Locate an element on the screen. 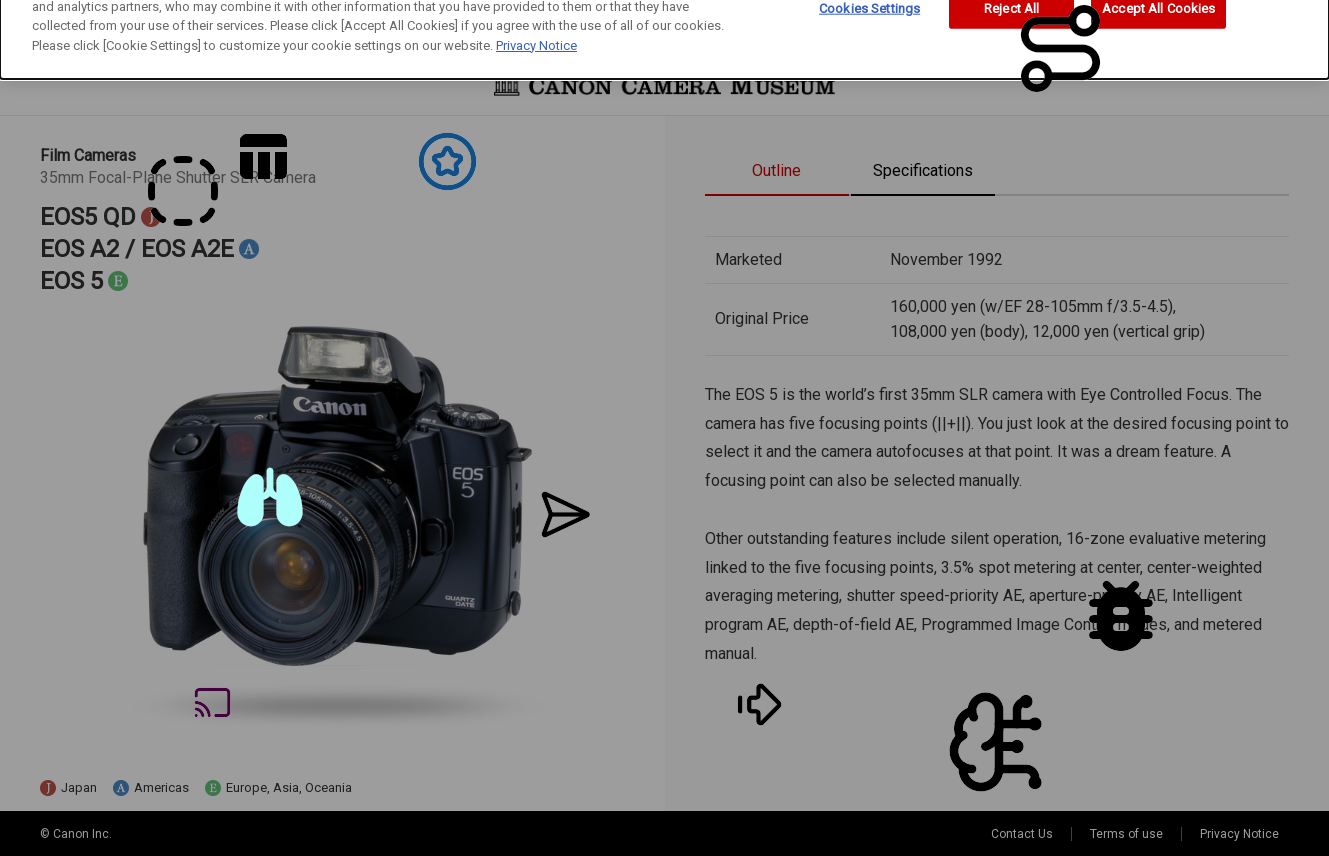 The height and width of the screenshot is (856, 1329). report a bug or issue is located at coordinates (1121, 615).